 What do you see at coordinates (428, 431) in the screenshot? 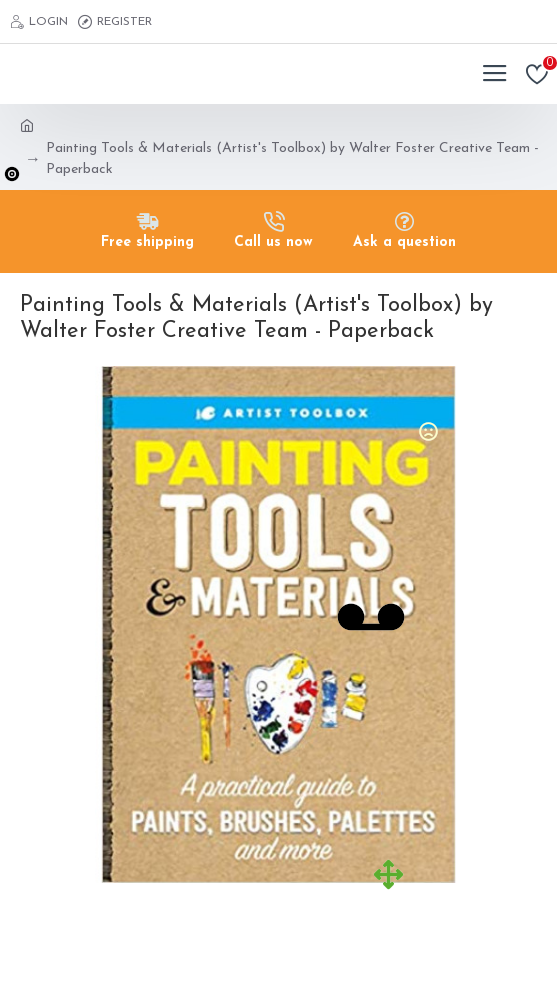
I see `indicate negative feedback or dissatisfaction` at bounding box center [428, 431].